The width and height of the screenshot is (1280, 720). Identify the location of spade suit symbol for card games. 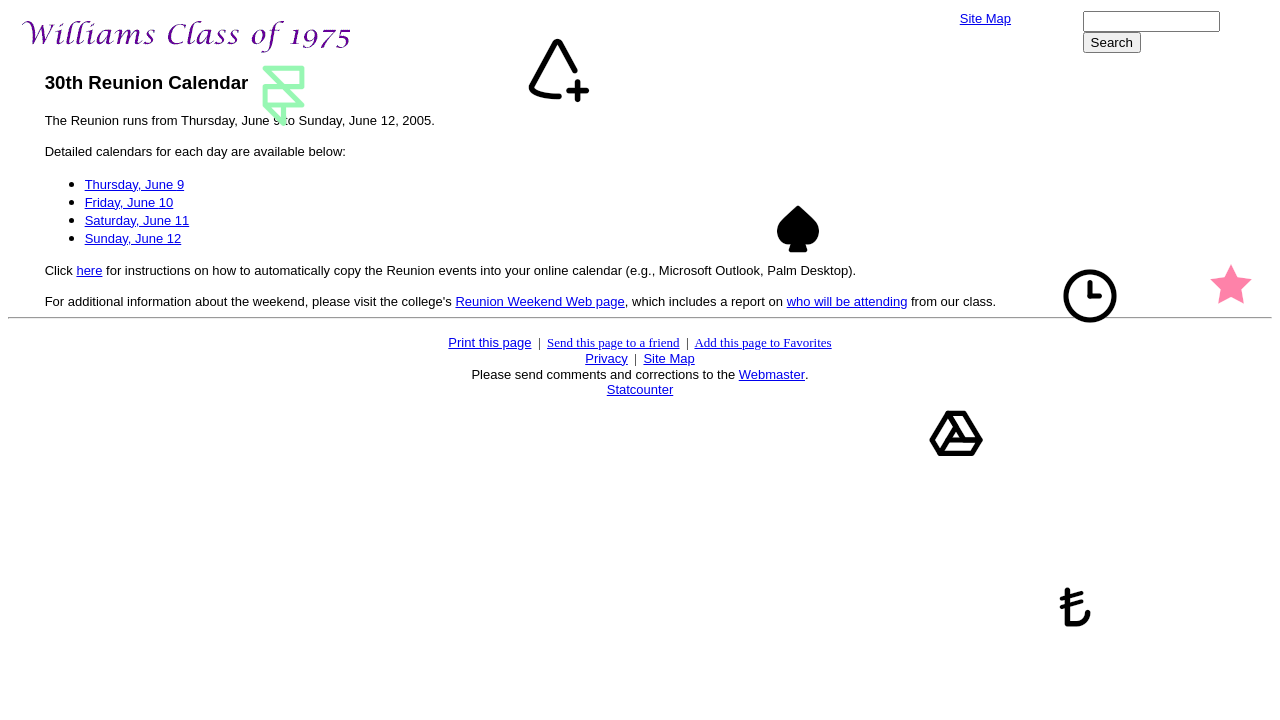
(798, 229).